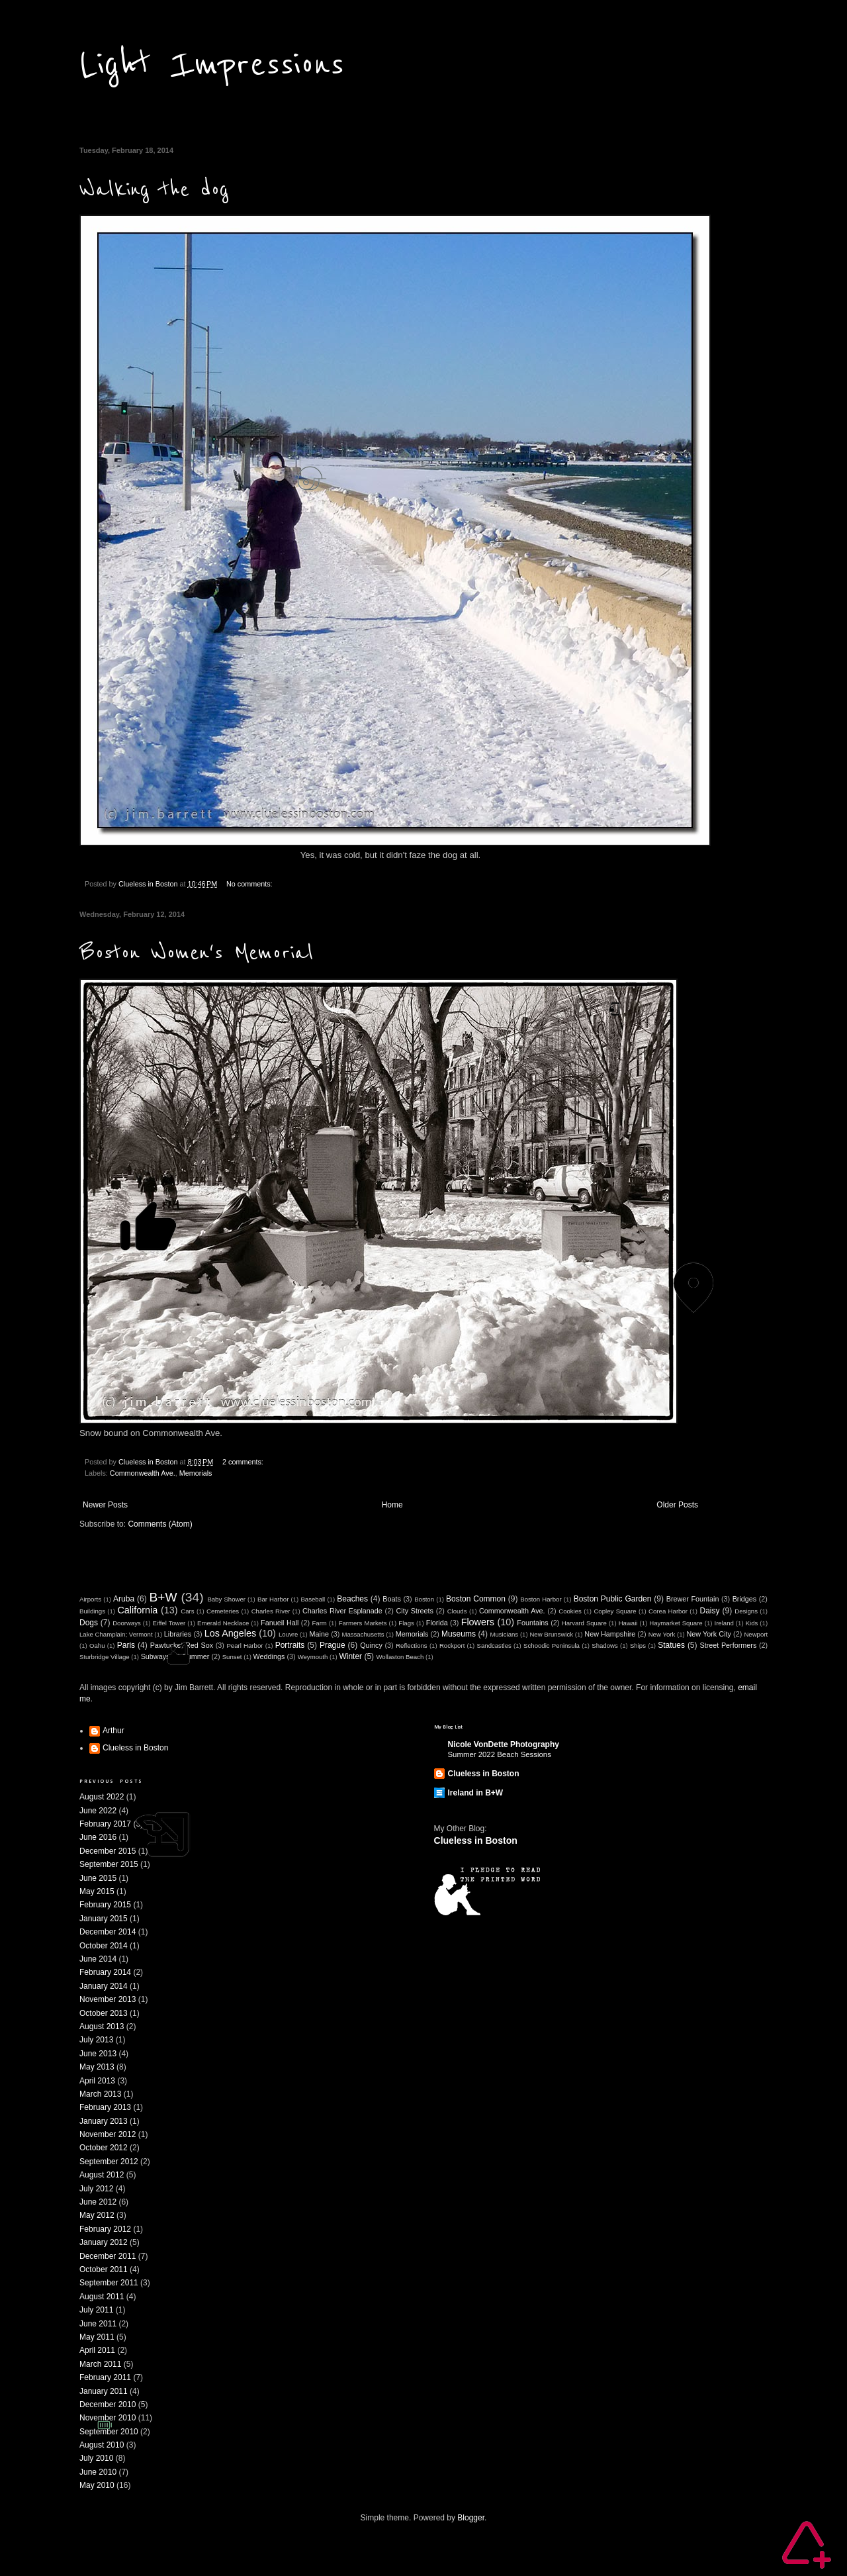  I want to click on view document history or revisions, so click(164, 1835).